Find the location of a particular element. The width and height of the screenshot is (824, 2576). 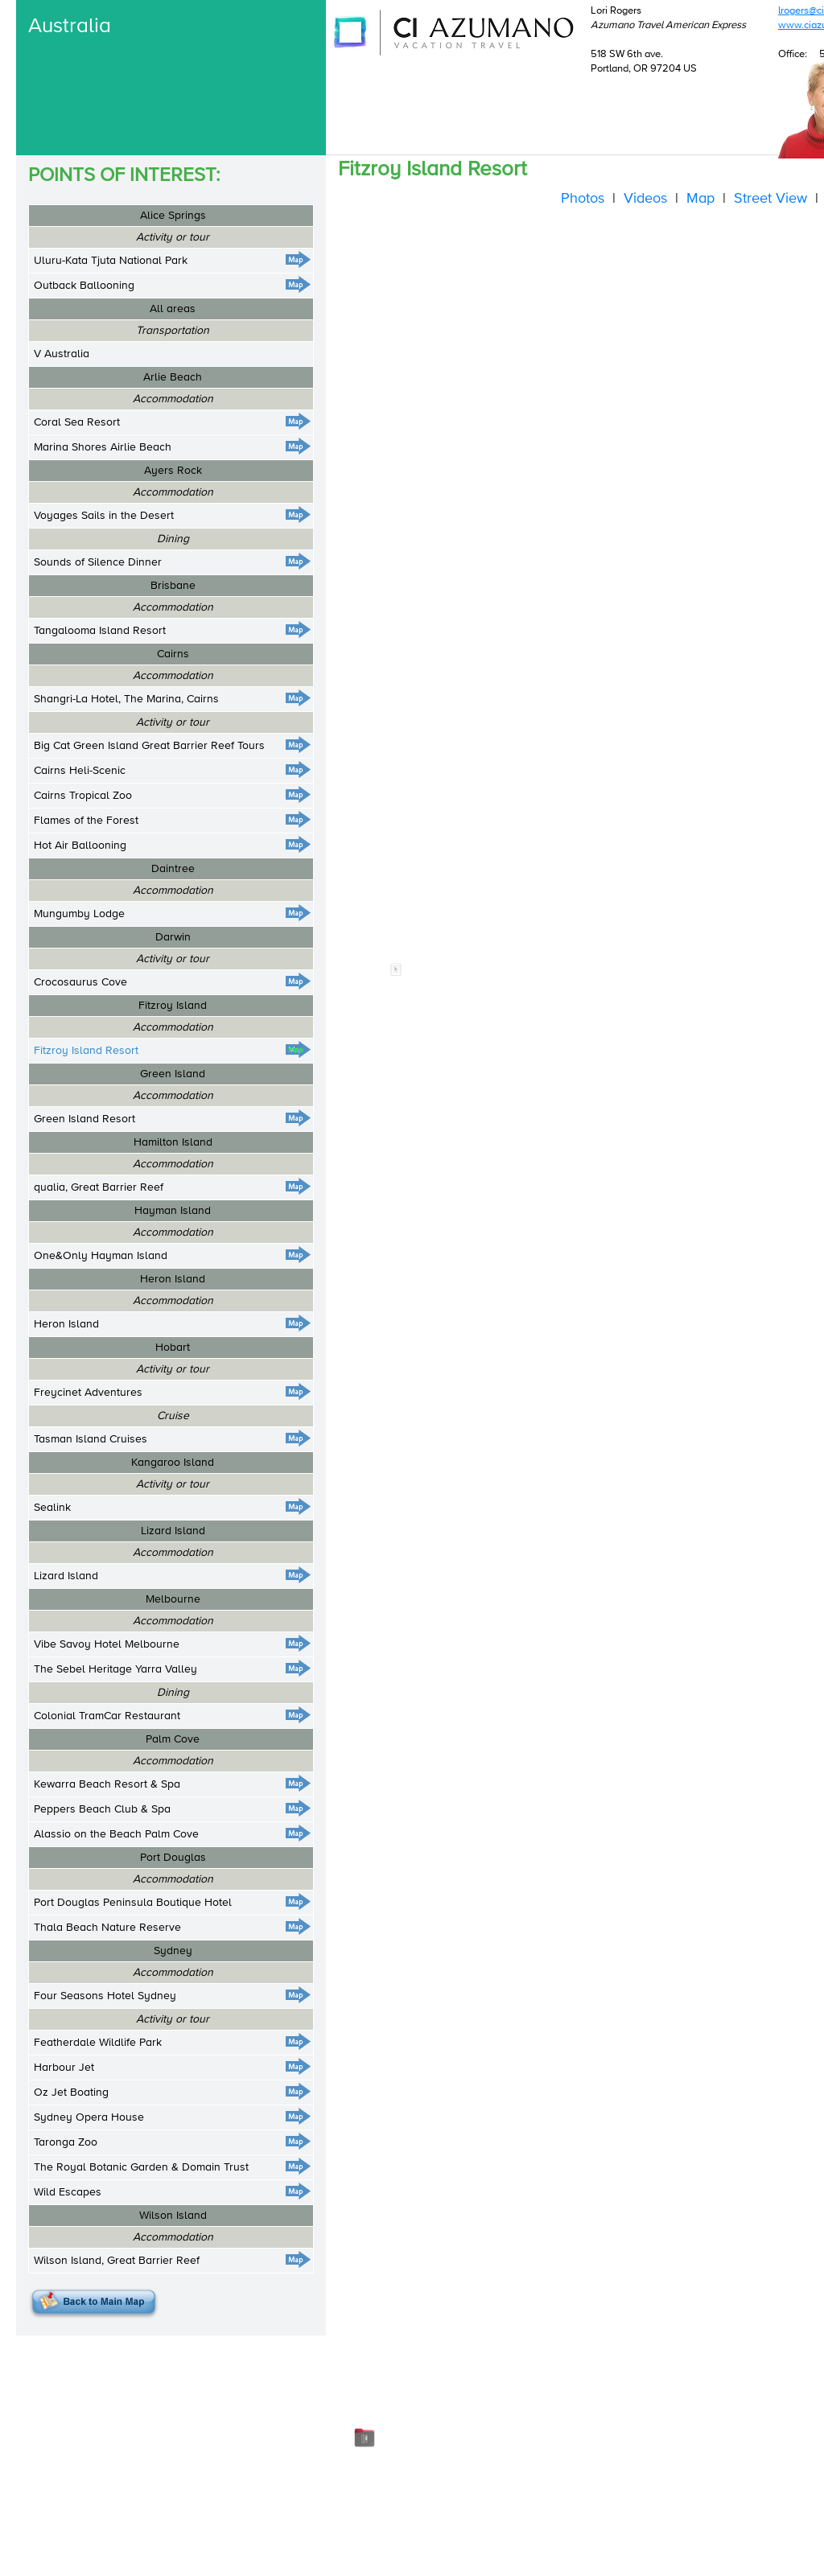

cursor image file type is located at coordinates (396, 969).